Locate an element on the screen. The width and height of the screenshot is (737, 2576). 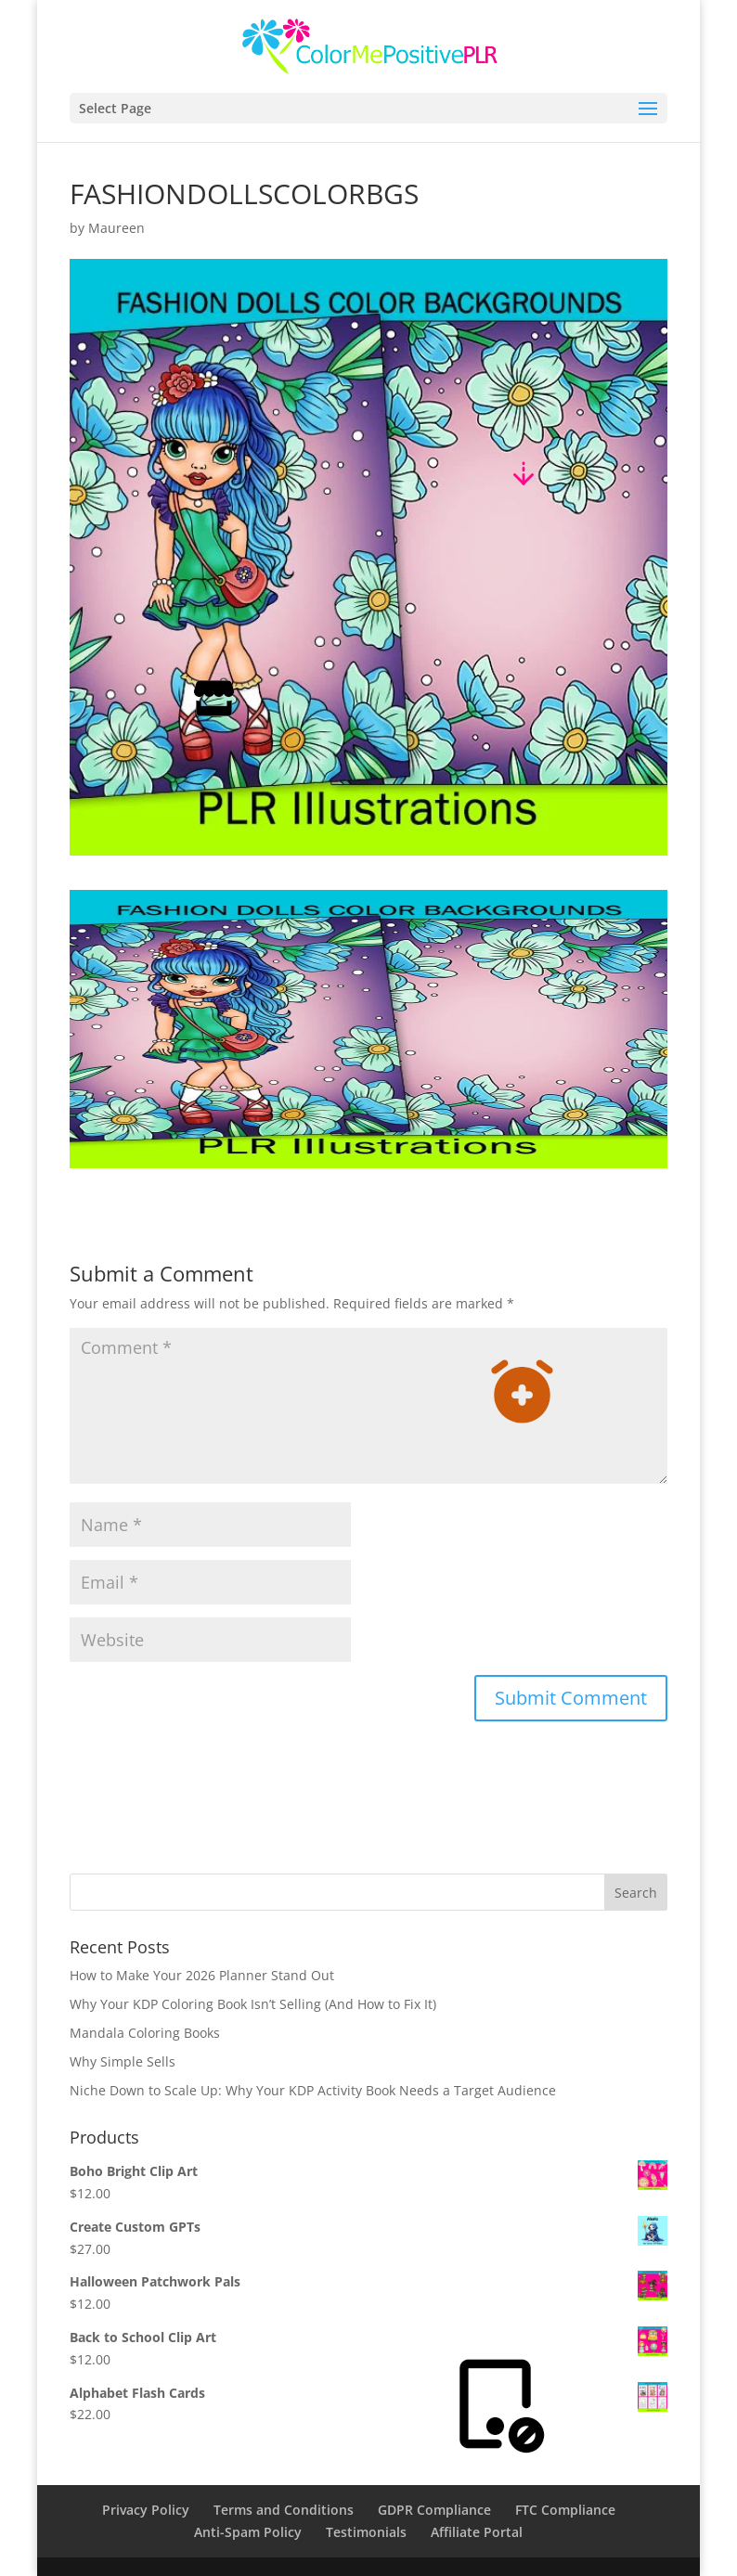
cancel tablet connection or pairing is located at coordinates (495, 2403).